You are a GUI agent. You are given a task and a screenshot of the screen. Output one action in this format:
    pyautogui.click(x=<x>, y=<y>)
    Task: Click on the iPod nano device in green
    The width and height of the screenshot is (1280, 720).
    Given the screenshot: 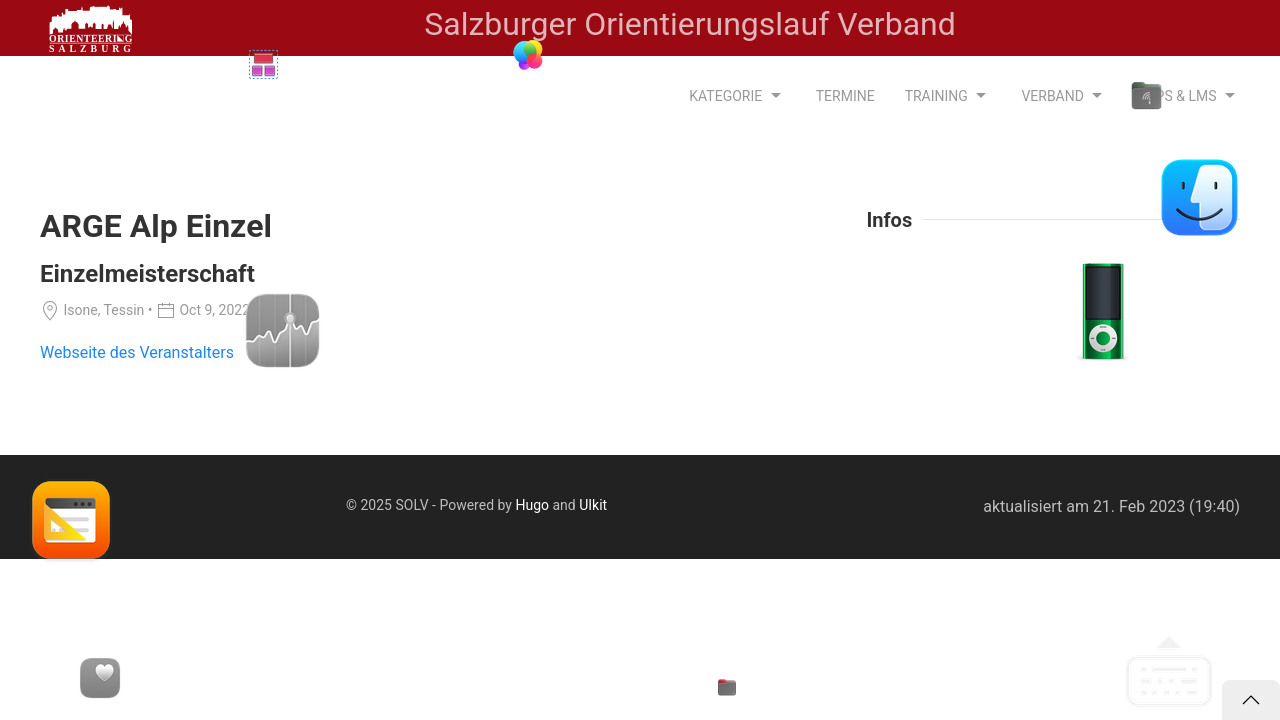 What is the action you would take?
    pyautogui.click(x=1102, y=312)
    